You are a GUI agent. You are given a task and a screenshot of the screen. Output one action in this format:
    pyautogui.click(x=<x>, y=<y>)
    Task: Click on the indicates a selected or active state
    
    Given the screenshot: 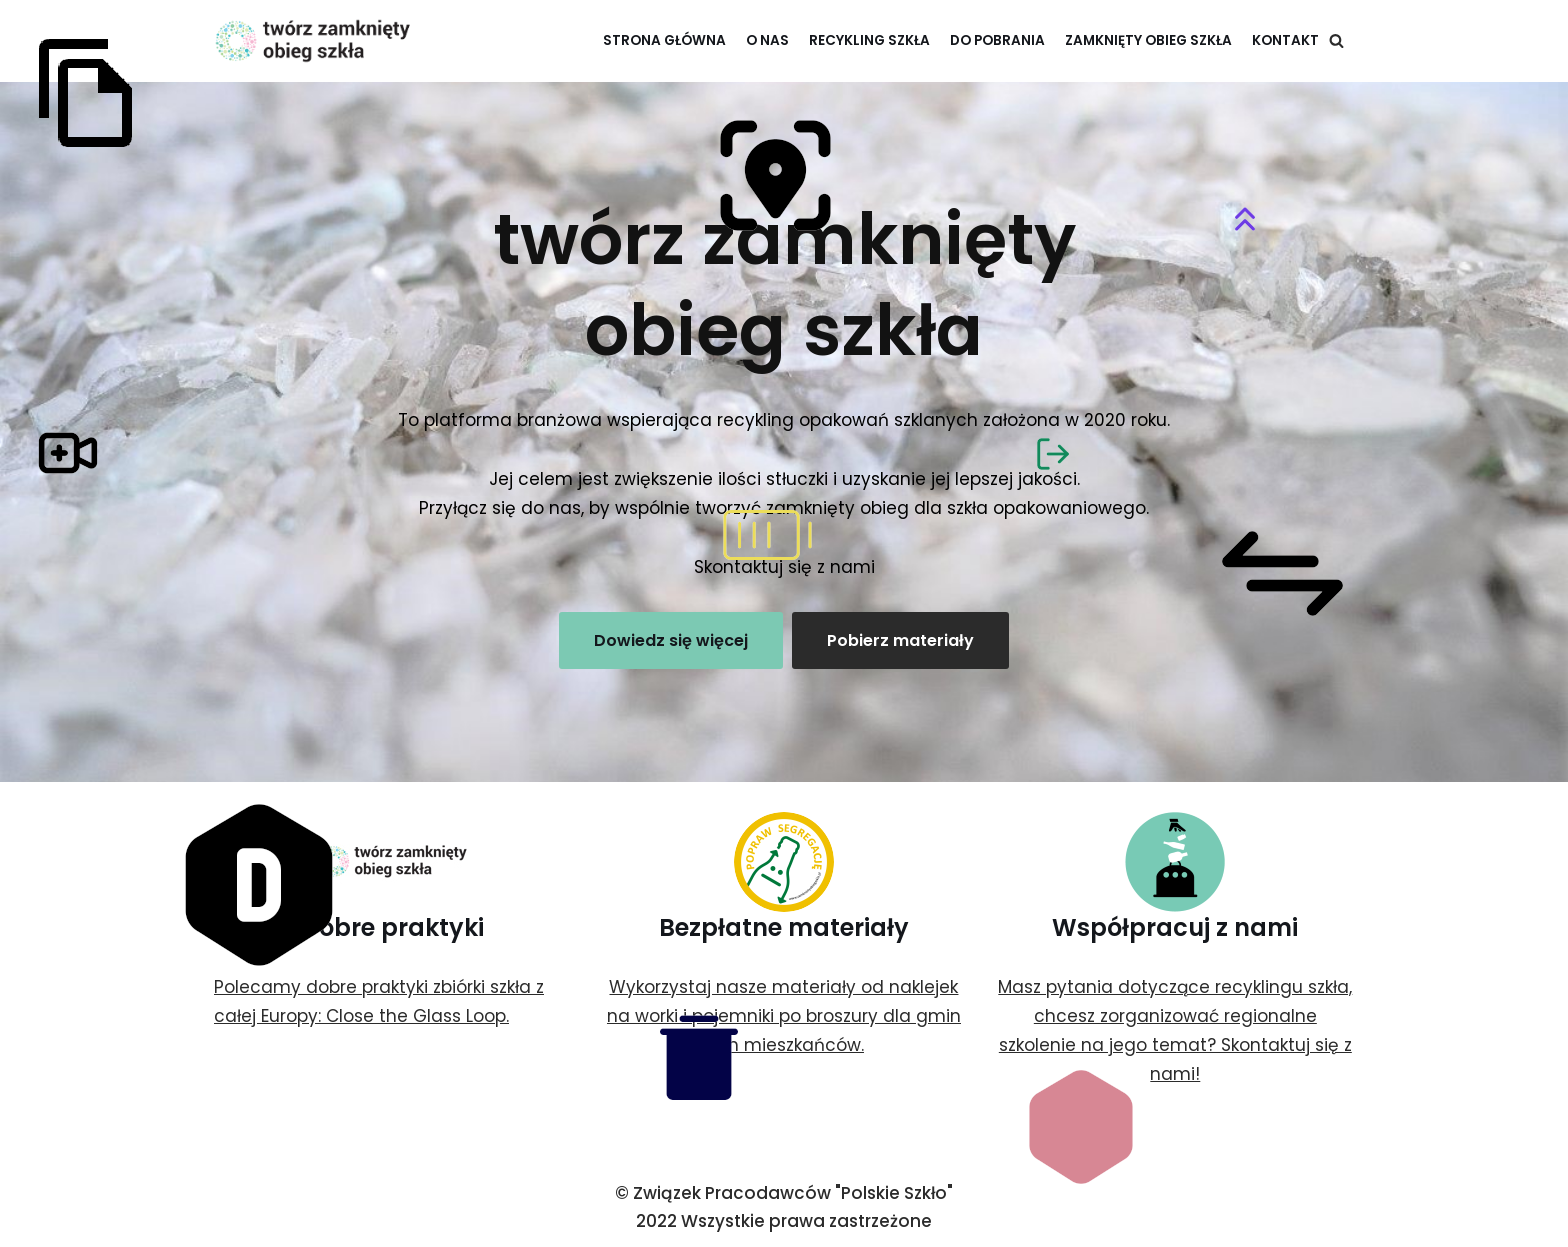 What is the action you would take?
    pyautogui.click(x=1081, y=1127)
    